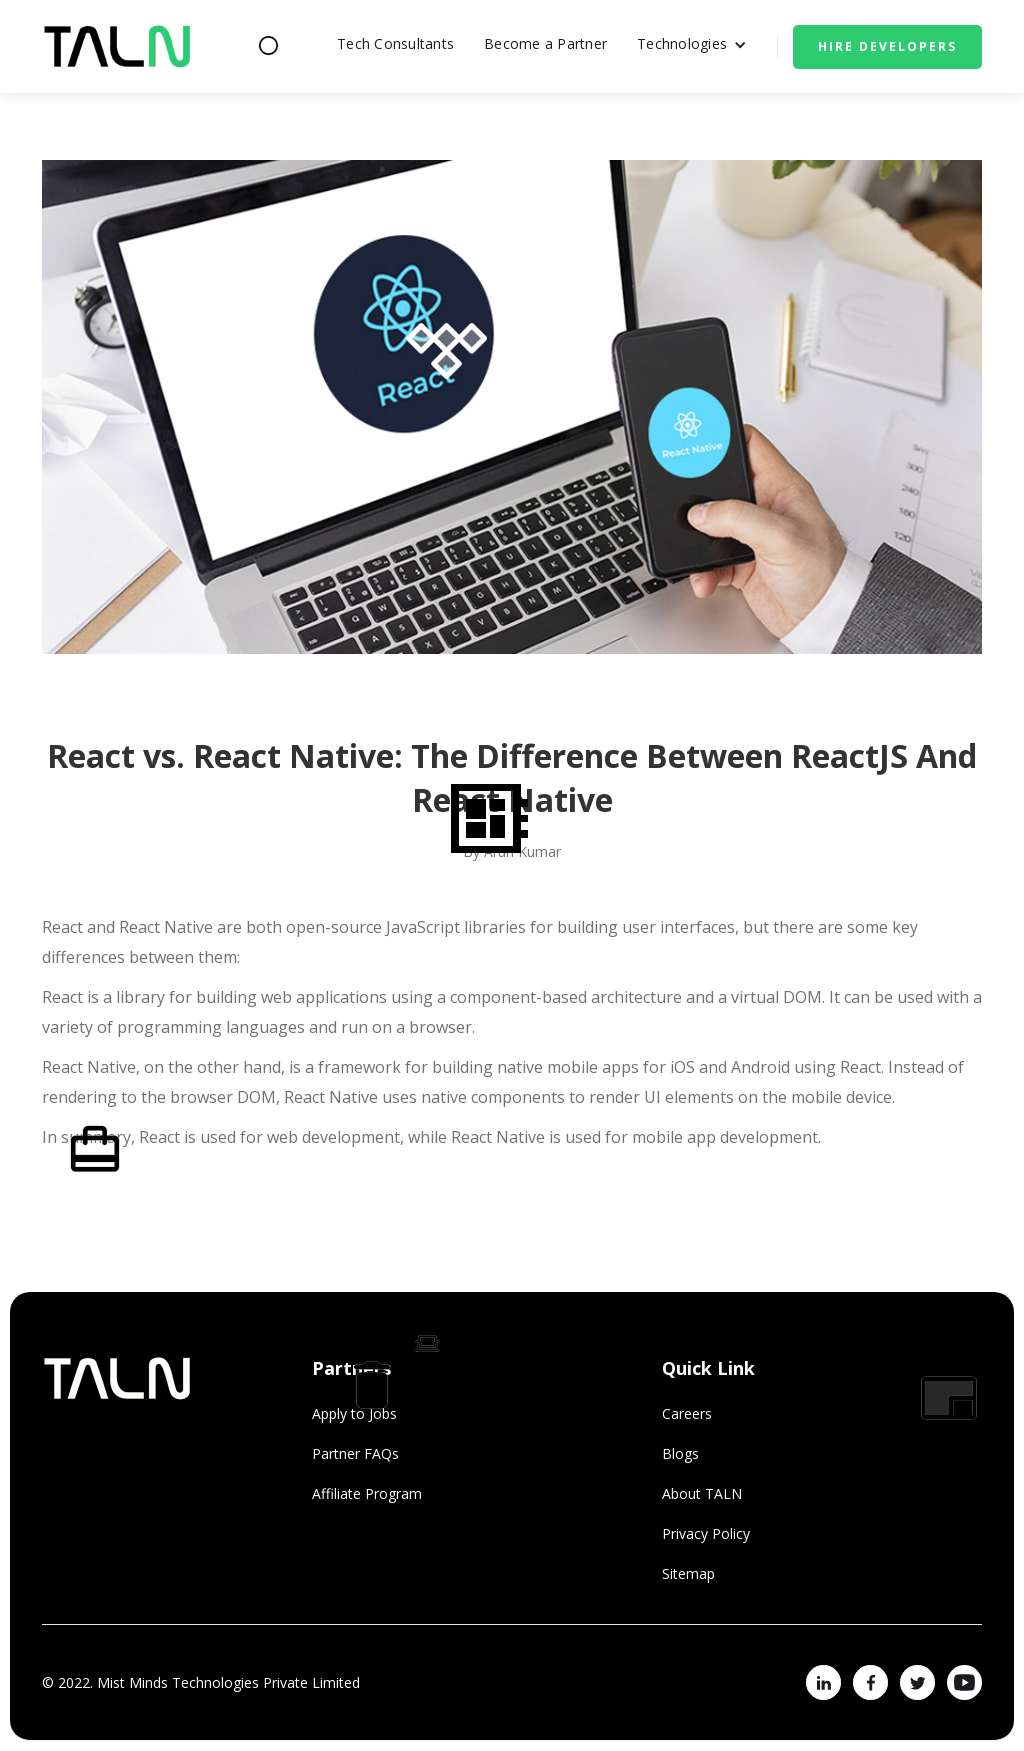  What do you see at coordinates (95, 1150) in the screenshot?
I see `access travel documents or itinerary` at bounding box center [95, 1150].